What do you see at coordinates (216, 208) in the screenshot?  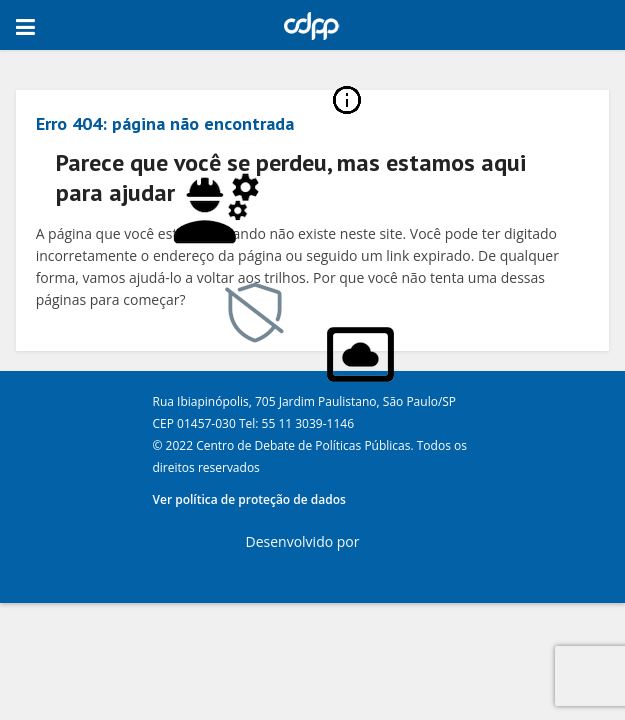 I see `access engineering or technical settings` at bounding box center [216, 208].